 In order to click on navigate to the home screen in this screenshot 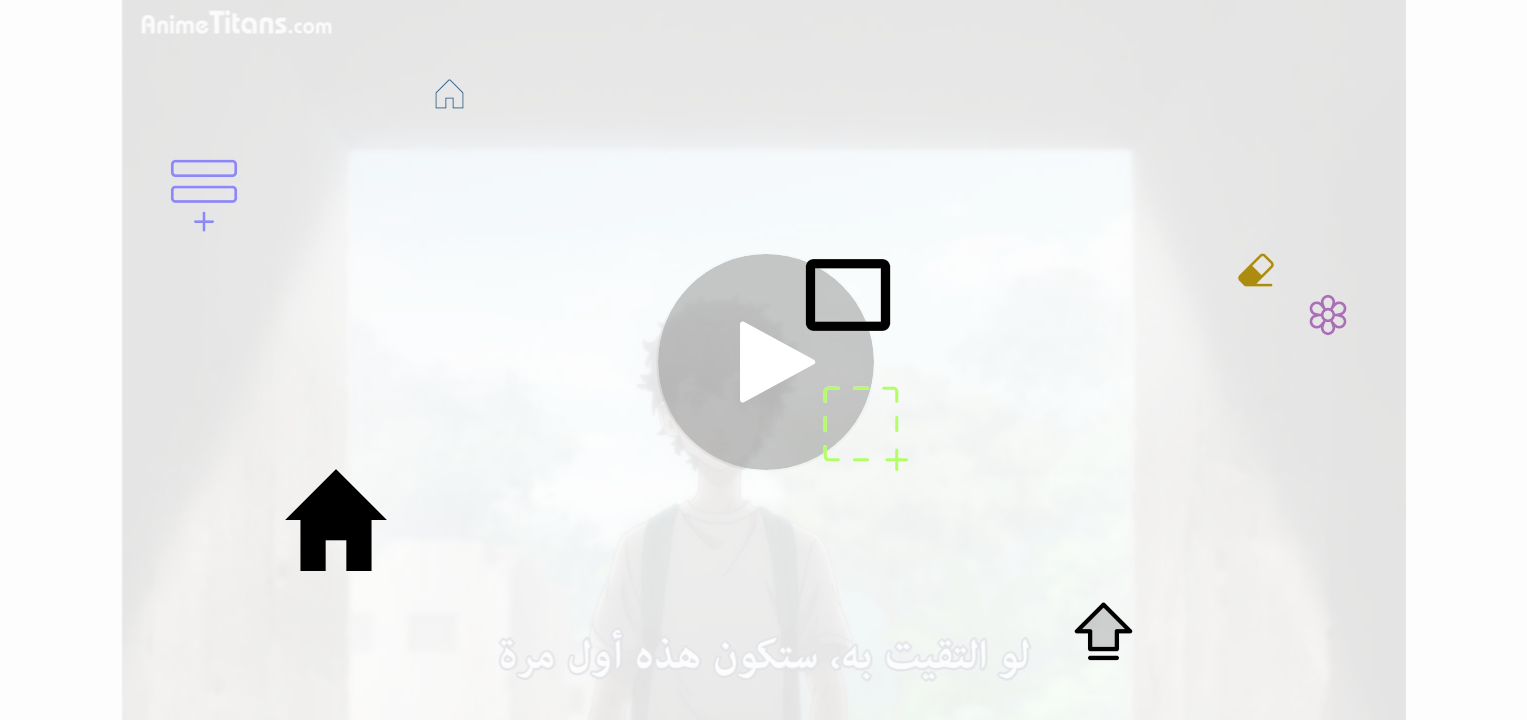, I will do `click(336, 520)`.